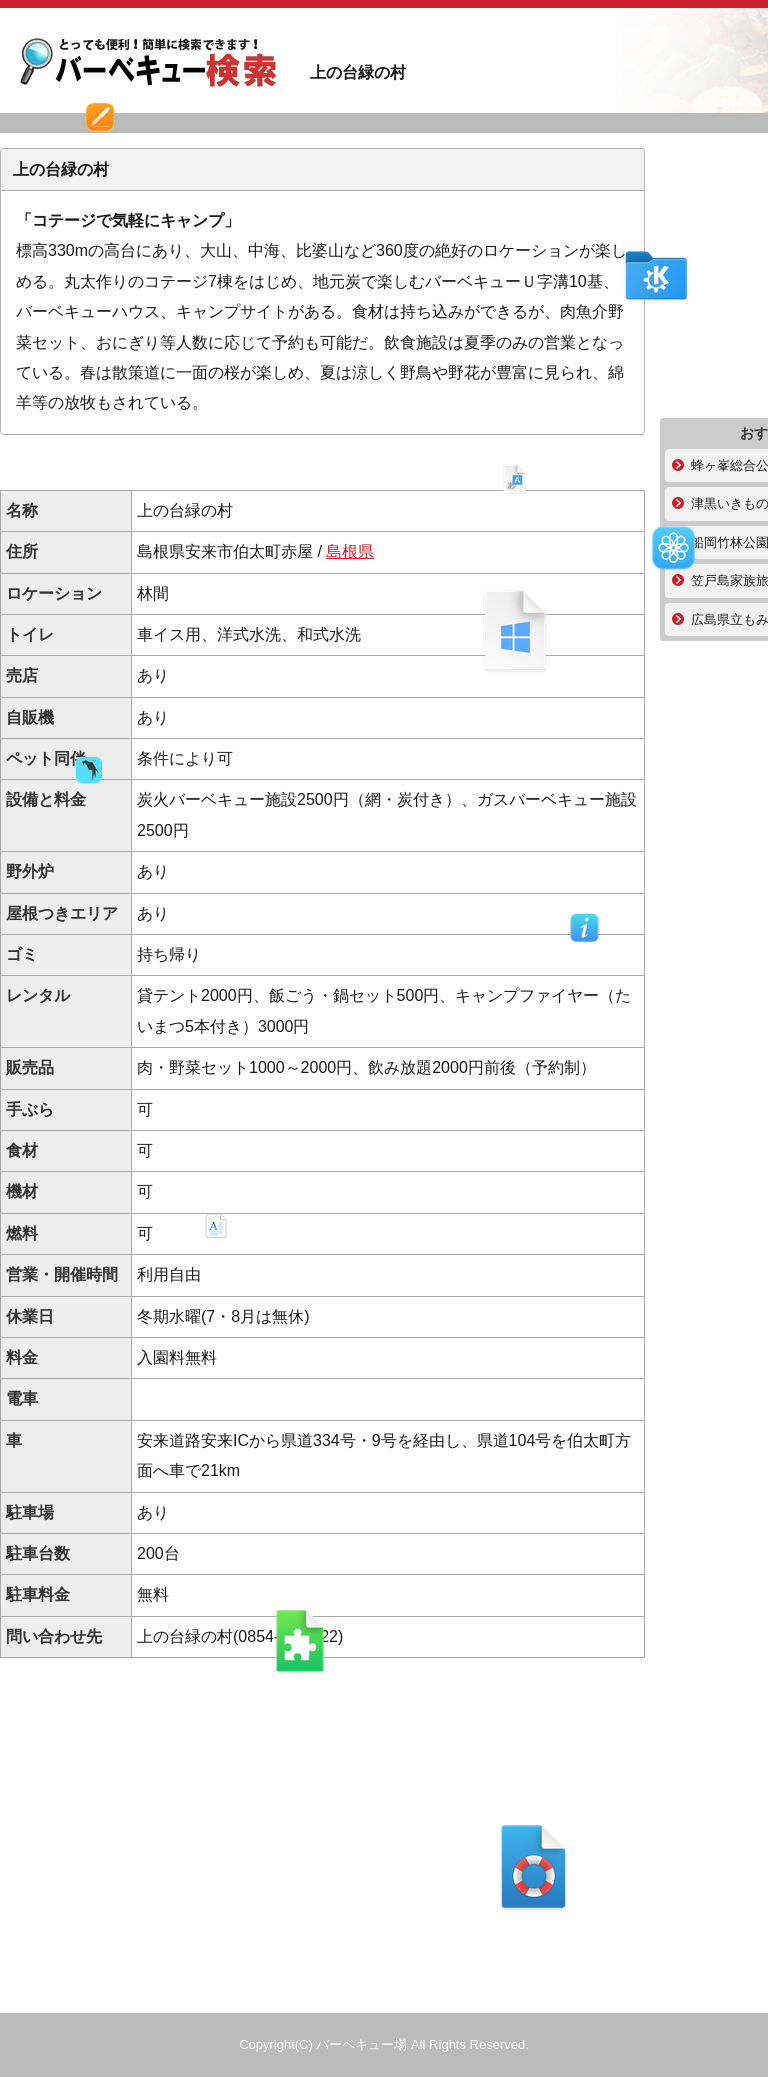 This screenshot has width=768, height=2077. Describe the element at coordinates (656, 277) in the screenshot. I see `open kde application files folder` at that location.